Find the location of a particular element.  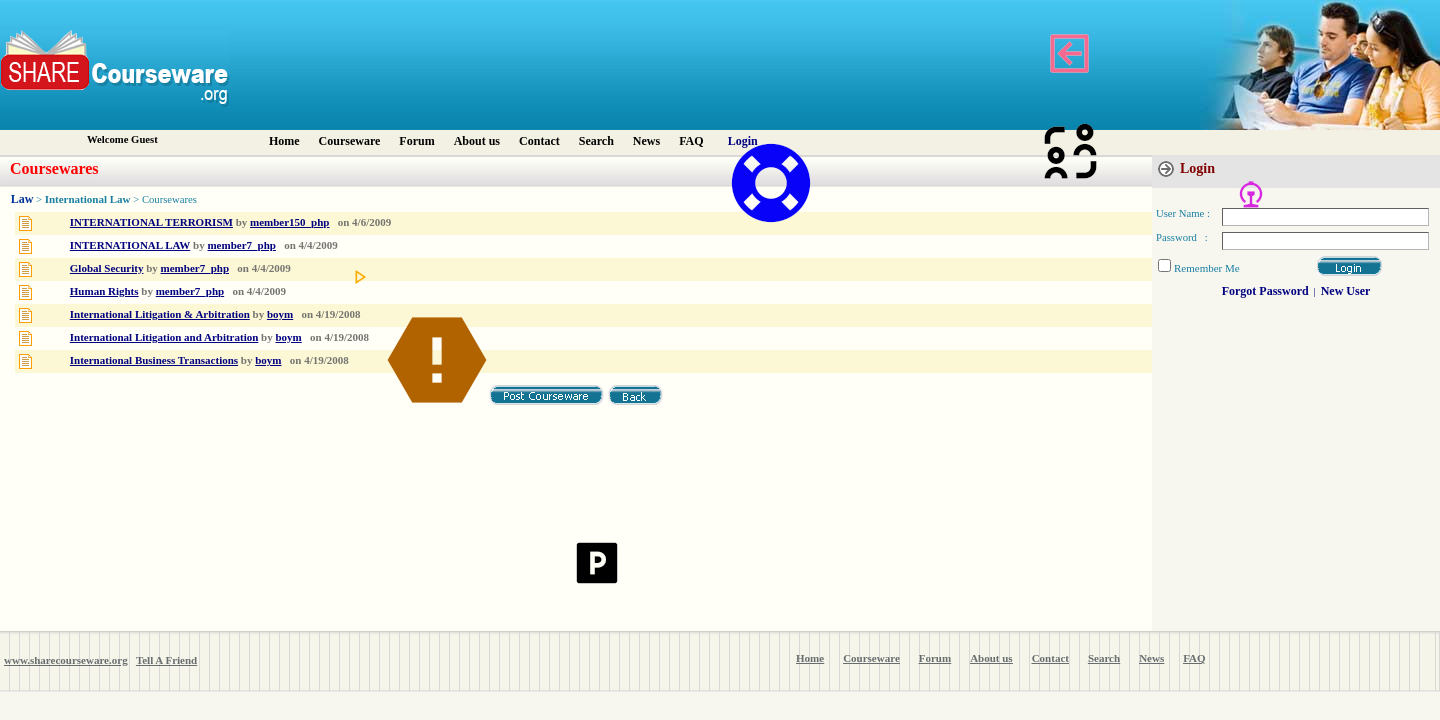

go back to the previous screen is located at coordinates (1069, 53).